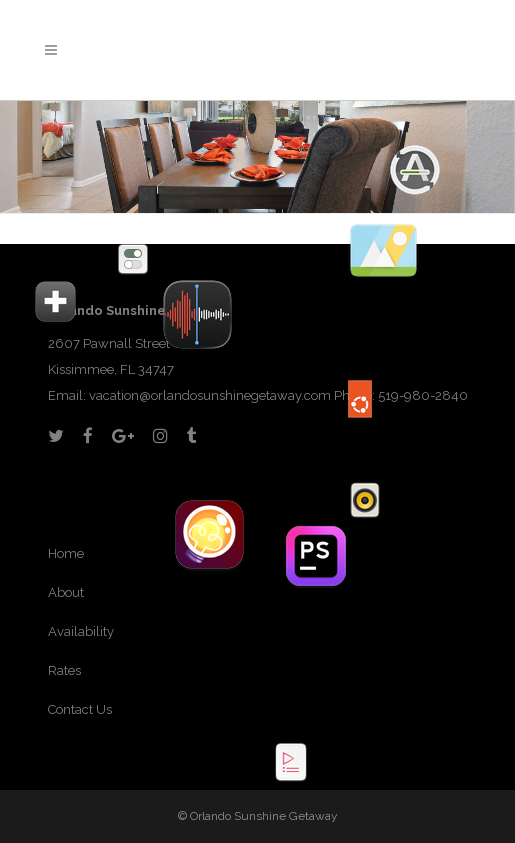 Image resolution: width=515 pixels, height=843 pixels. I want to click on check for available software updates, so click(415, 170).